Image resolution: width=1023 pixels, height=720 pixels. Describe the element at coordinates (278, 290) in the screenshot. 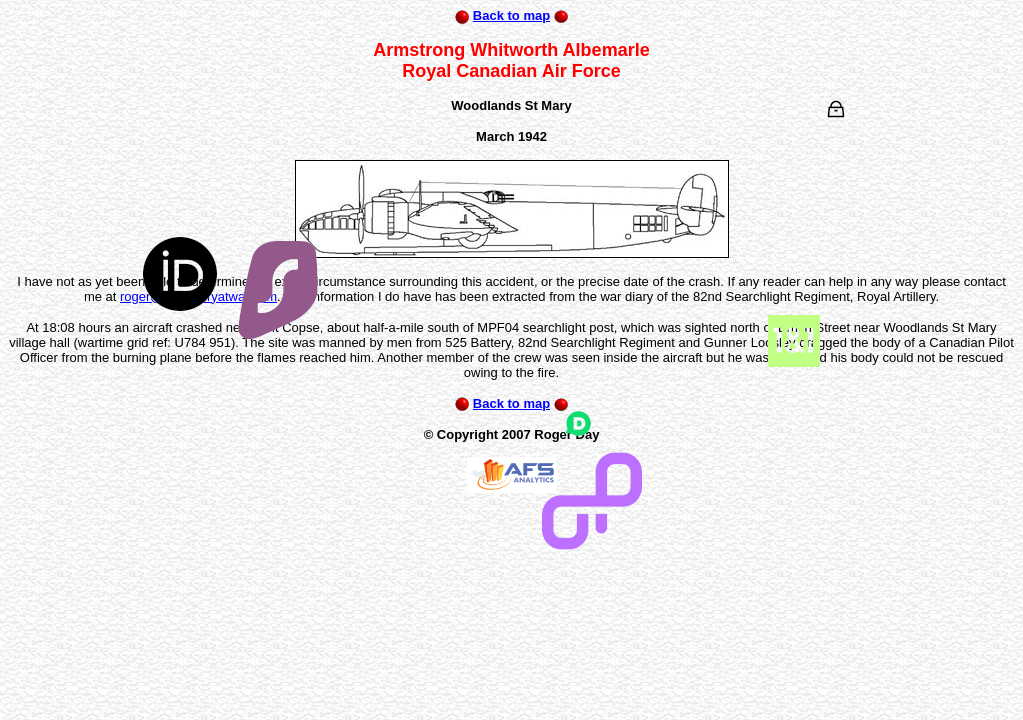

I see `open surfshark vpn app` at that location.